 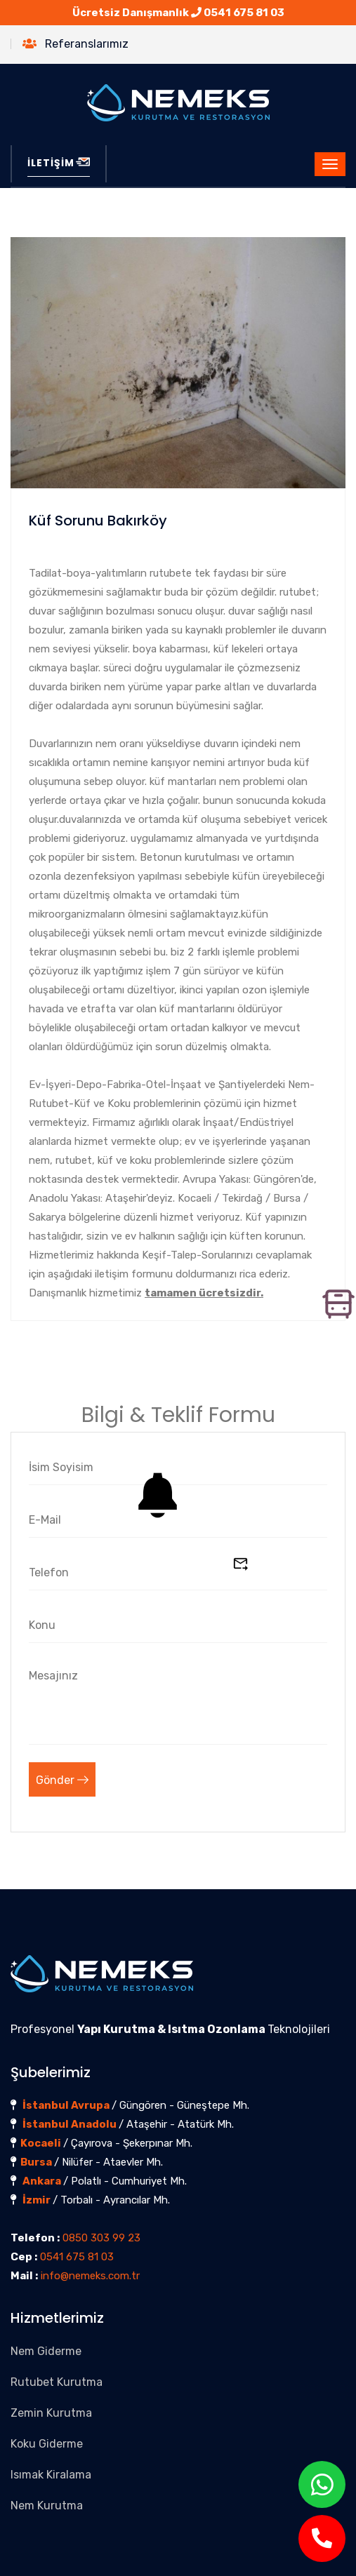 I want to click on view your notifications, so click(x=157, y=1495).